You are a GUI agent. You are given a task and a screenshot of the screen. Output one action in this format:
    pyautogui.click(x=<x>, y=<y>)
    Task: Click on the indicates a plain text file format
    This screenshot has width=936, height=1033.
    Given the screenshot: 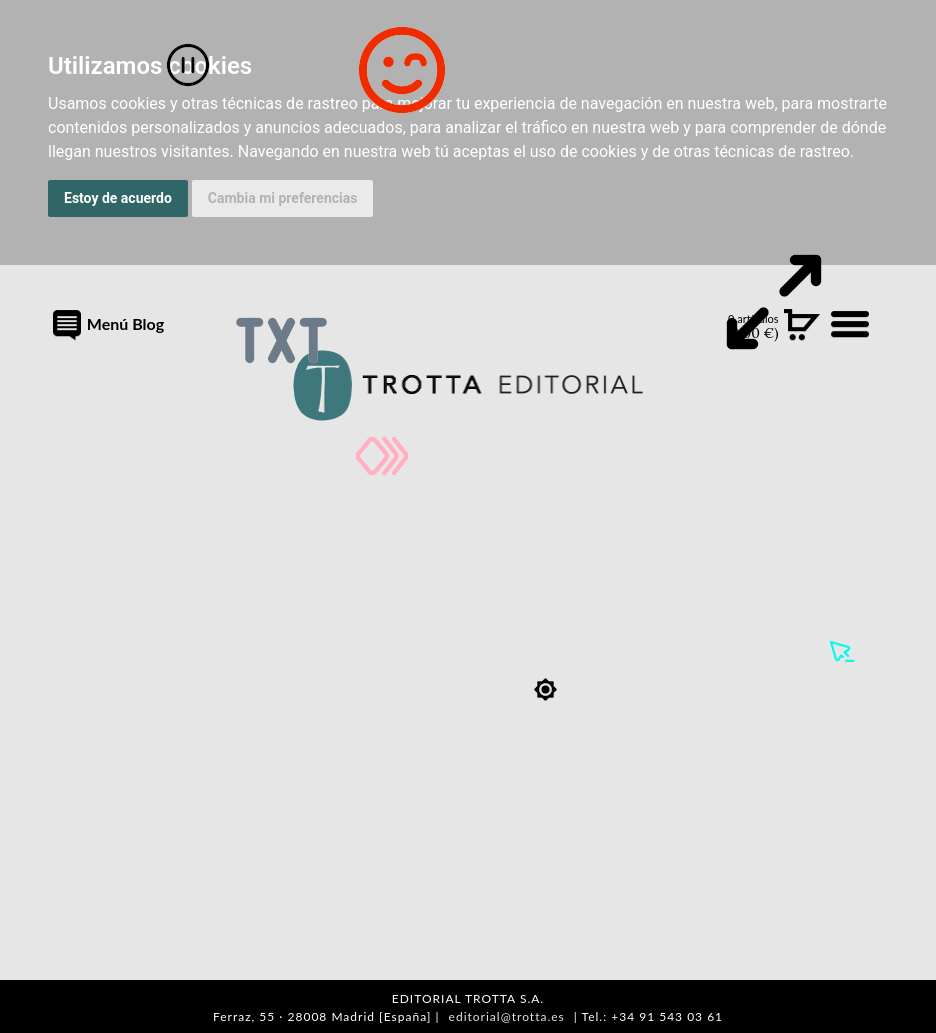 What is the action you would take?
    pyautogui.click(x=281, y=340)
    